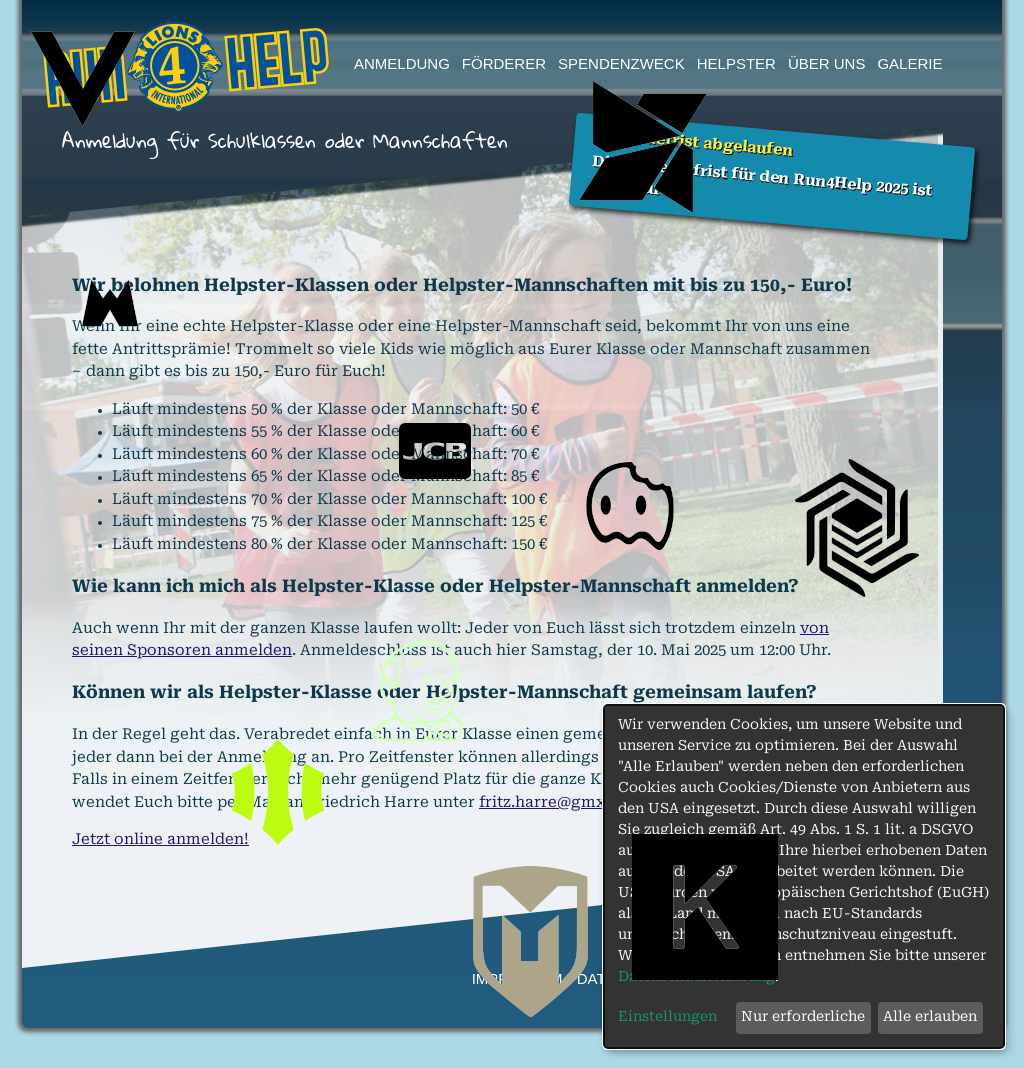 The width and height of the screenshot is (1024, 1068). I want to click on magic platform logo, so click(278, 792).